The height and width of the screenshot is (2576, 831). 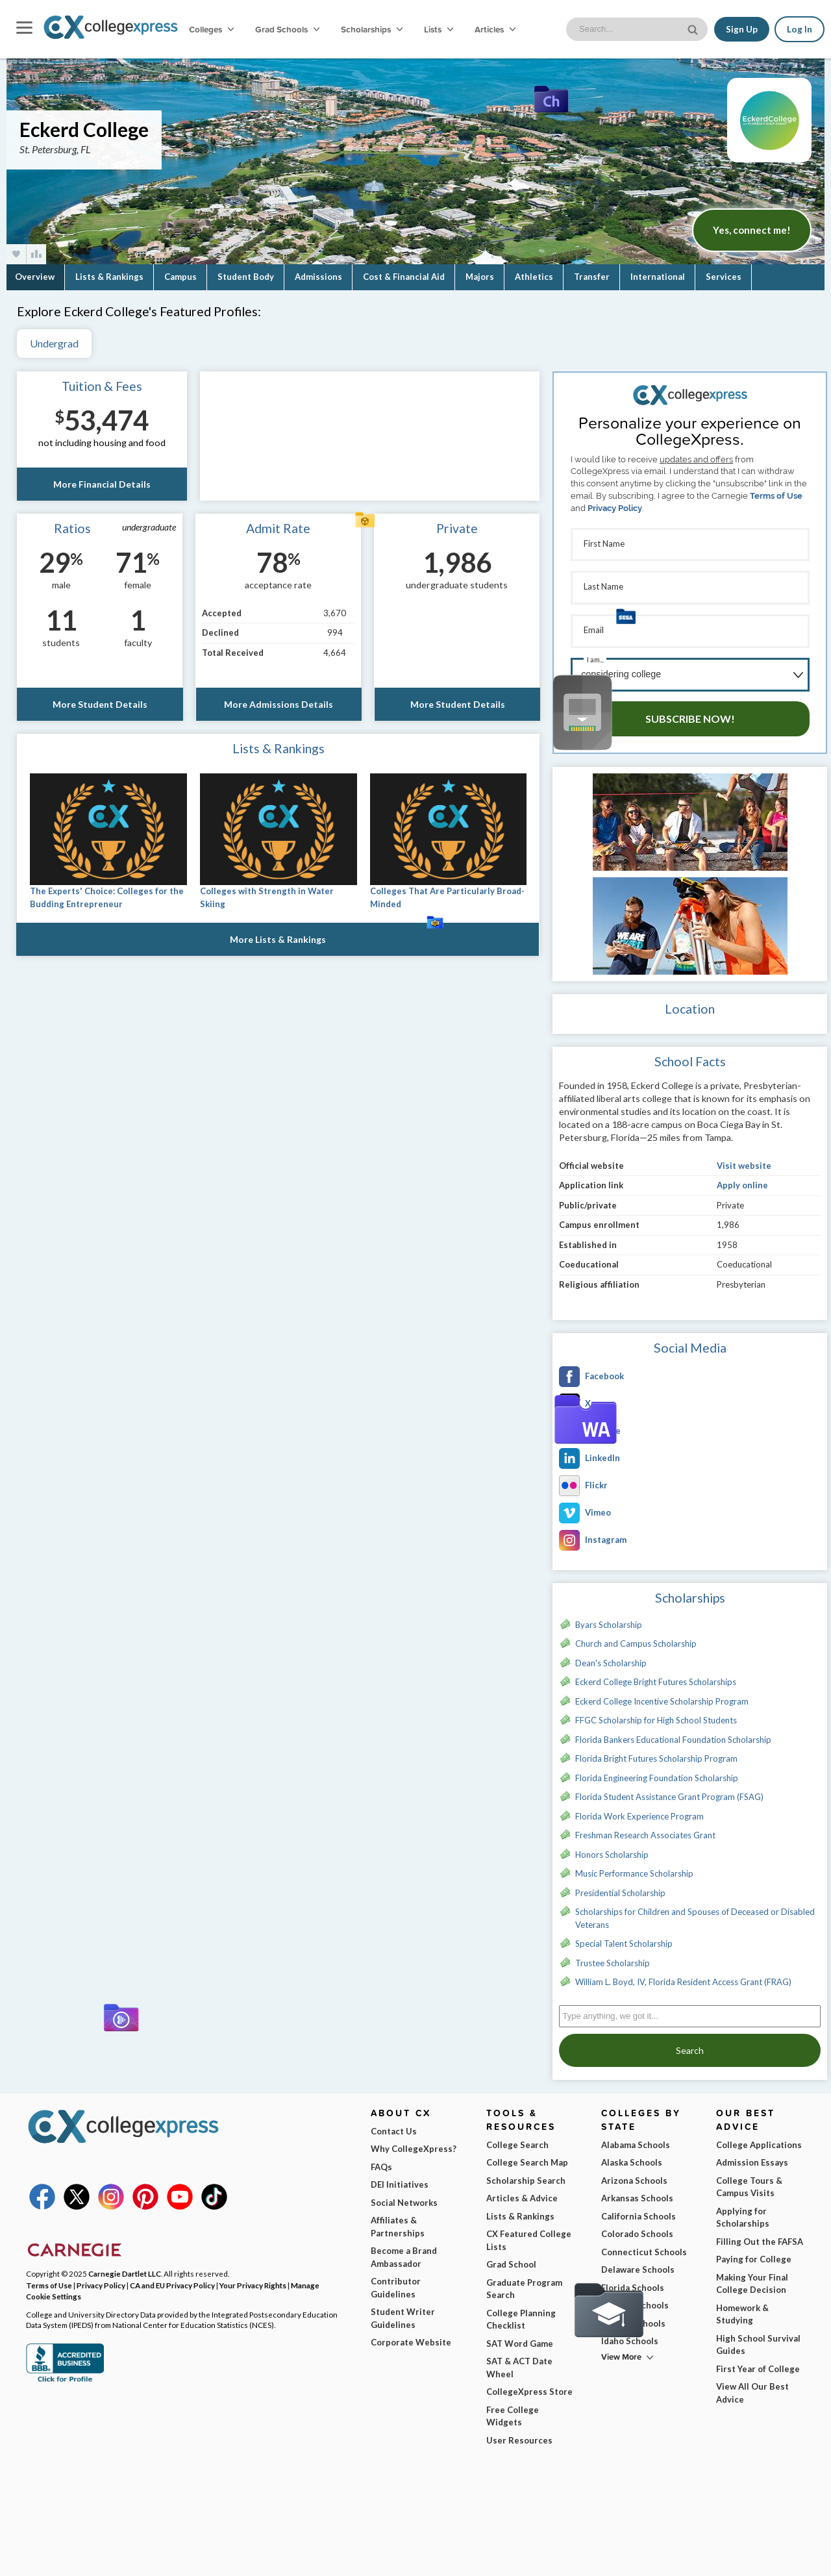 What do you see at coordinates (626, 617) in the screenshot?
I see `open folder containing sega games or files` at bounding box center [626, 617].